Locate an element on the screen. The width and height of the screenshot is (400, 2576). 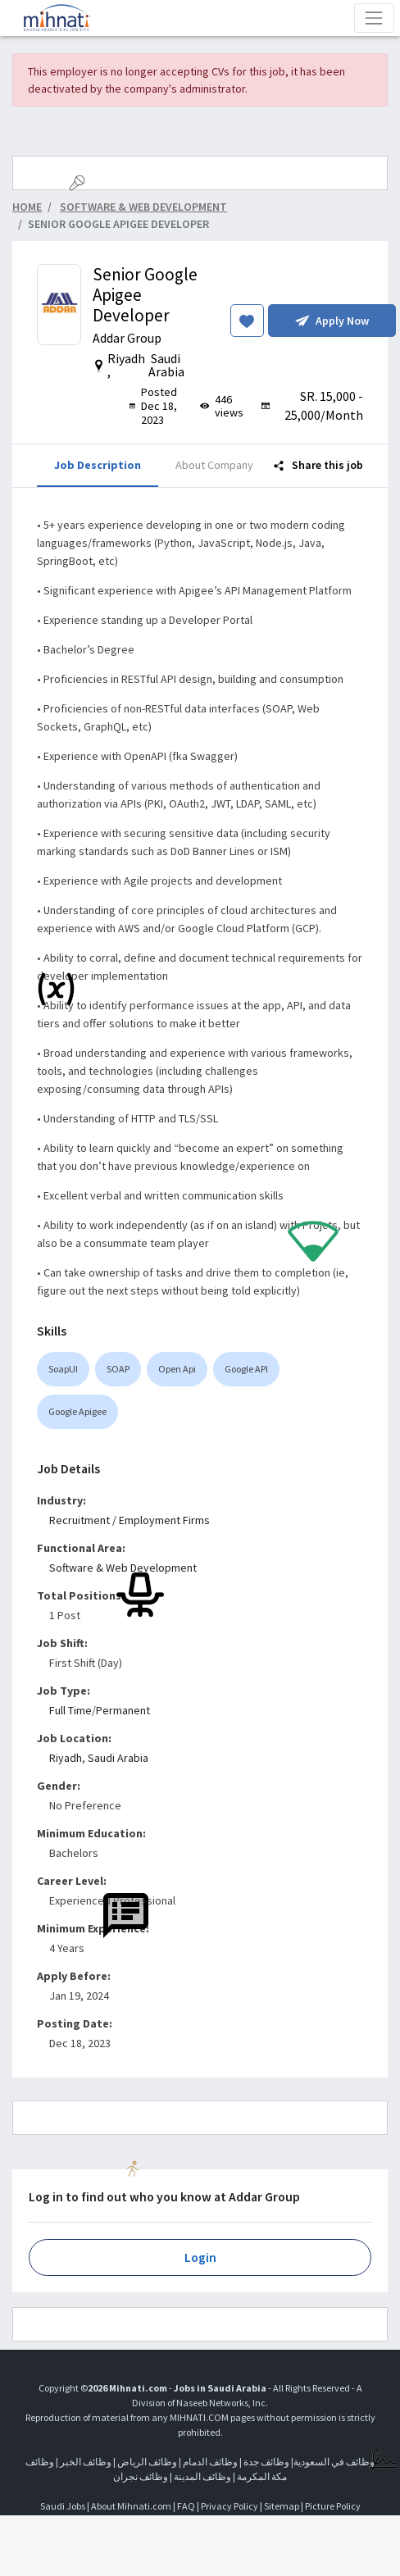
switch to walking directions is located at coordinates (133, 2169).